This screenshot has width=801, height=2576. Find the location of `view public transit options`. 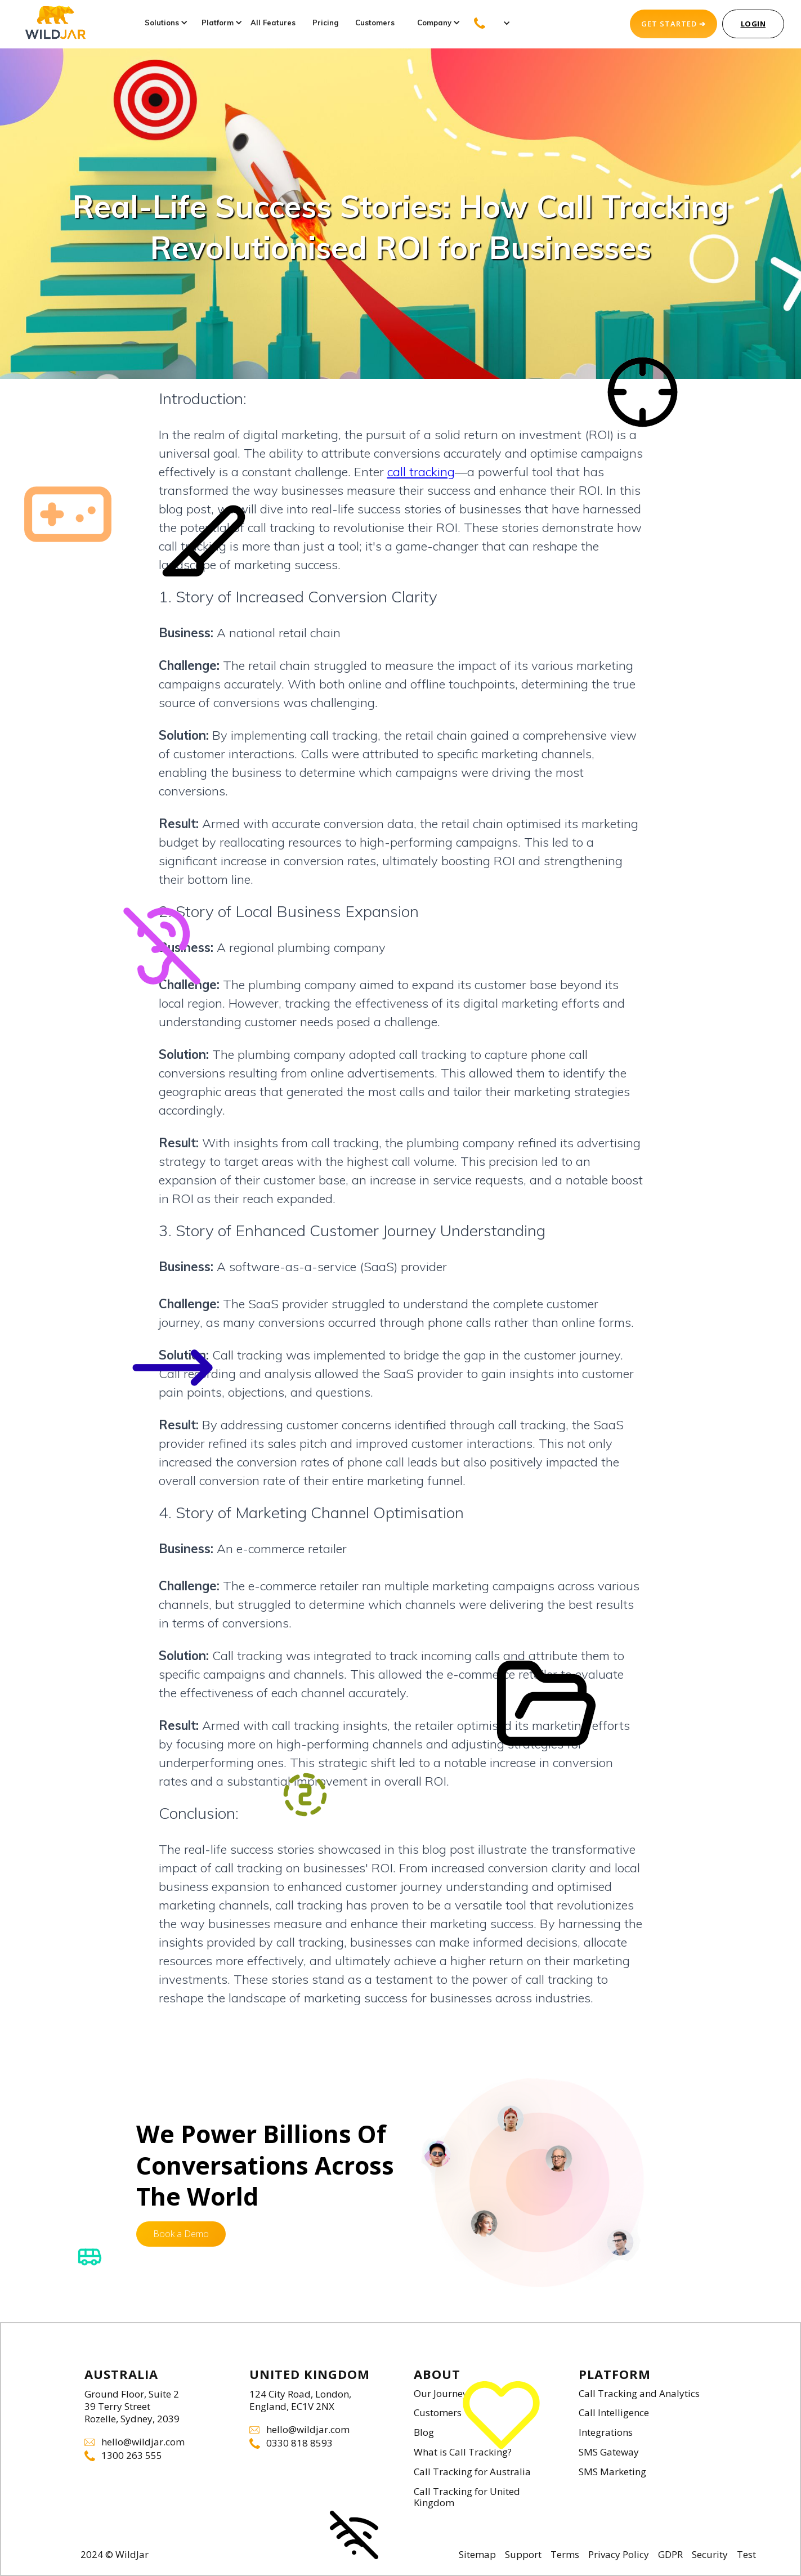

view public transit options is located at coordinates (90, 2256).